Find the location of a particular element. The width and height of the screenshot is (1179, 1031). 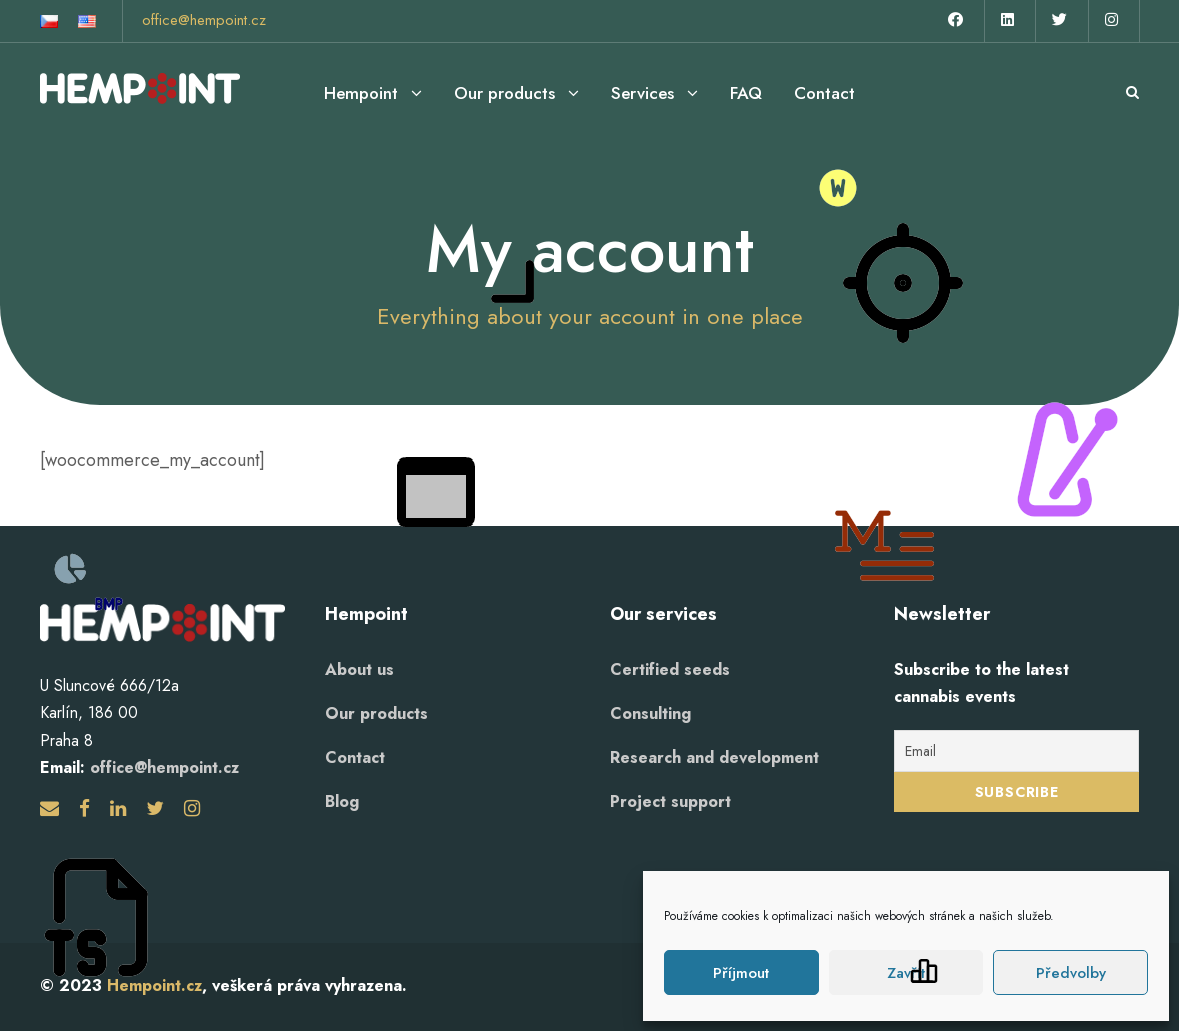

read article on medium is located at coordinates (884, 545).